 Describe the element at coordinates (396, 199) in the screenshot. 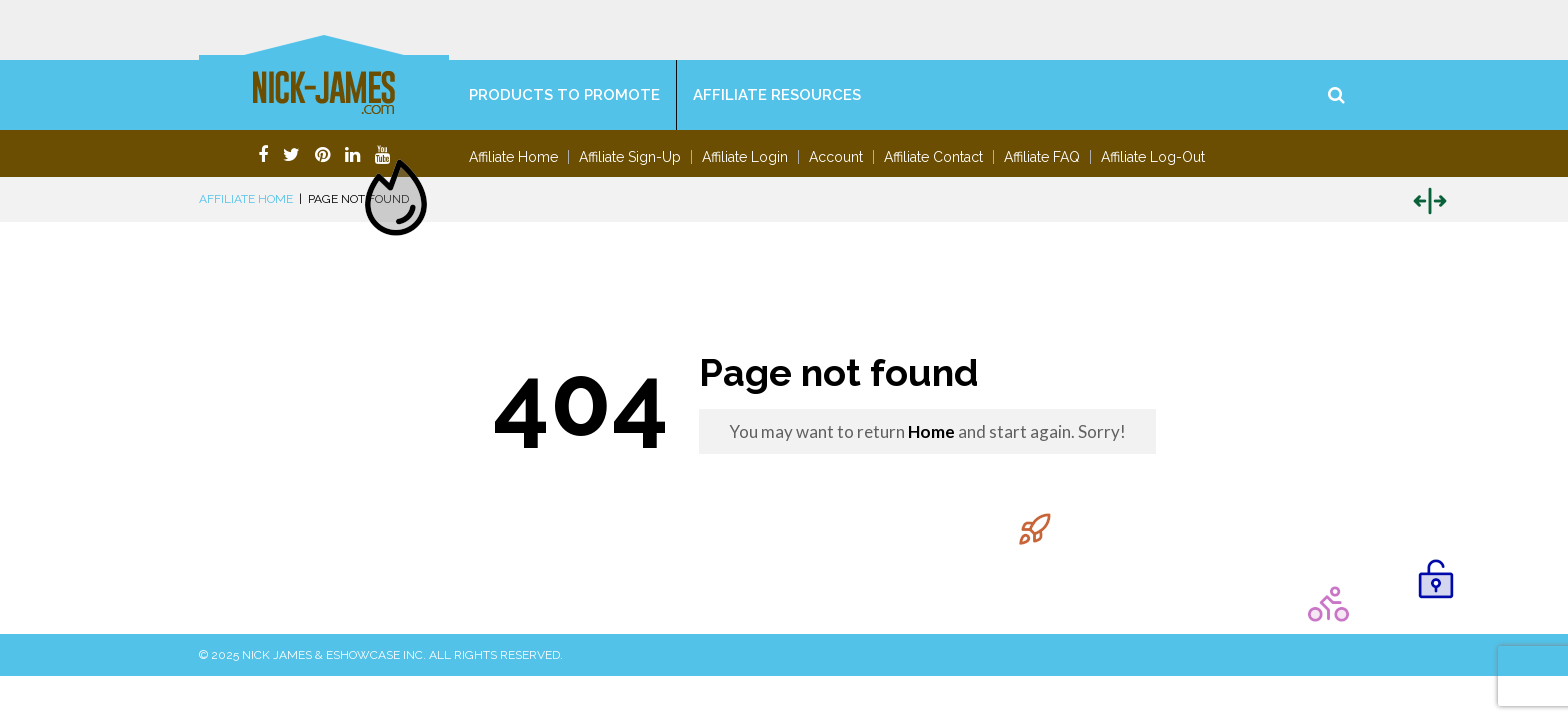

I see `indicates trending or hot content` at that location.